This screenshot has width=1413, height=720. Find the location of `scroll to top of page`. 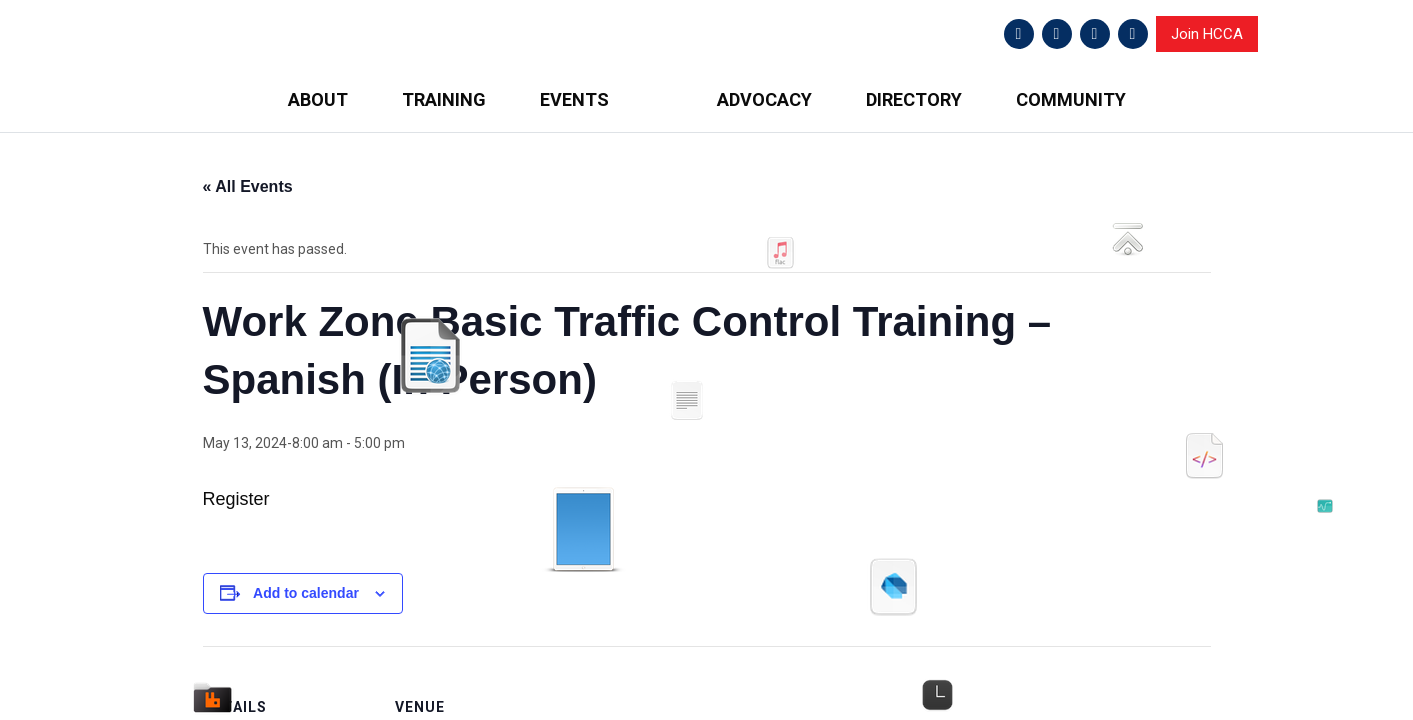

scroll to top of page is located at coordinates (1127, 239).